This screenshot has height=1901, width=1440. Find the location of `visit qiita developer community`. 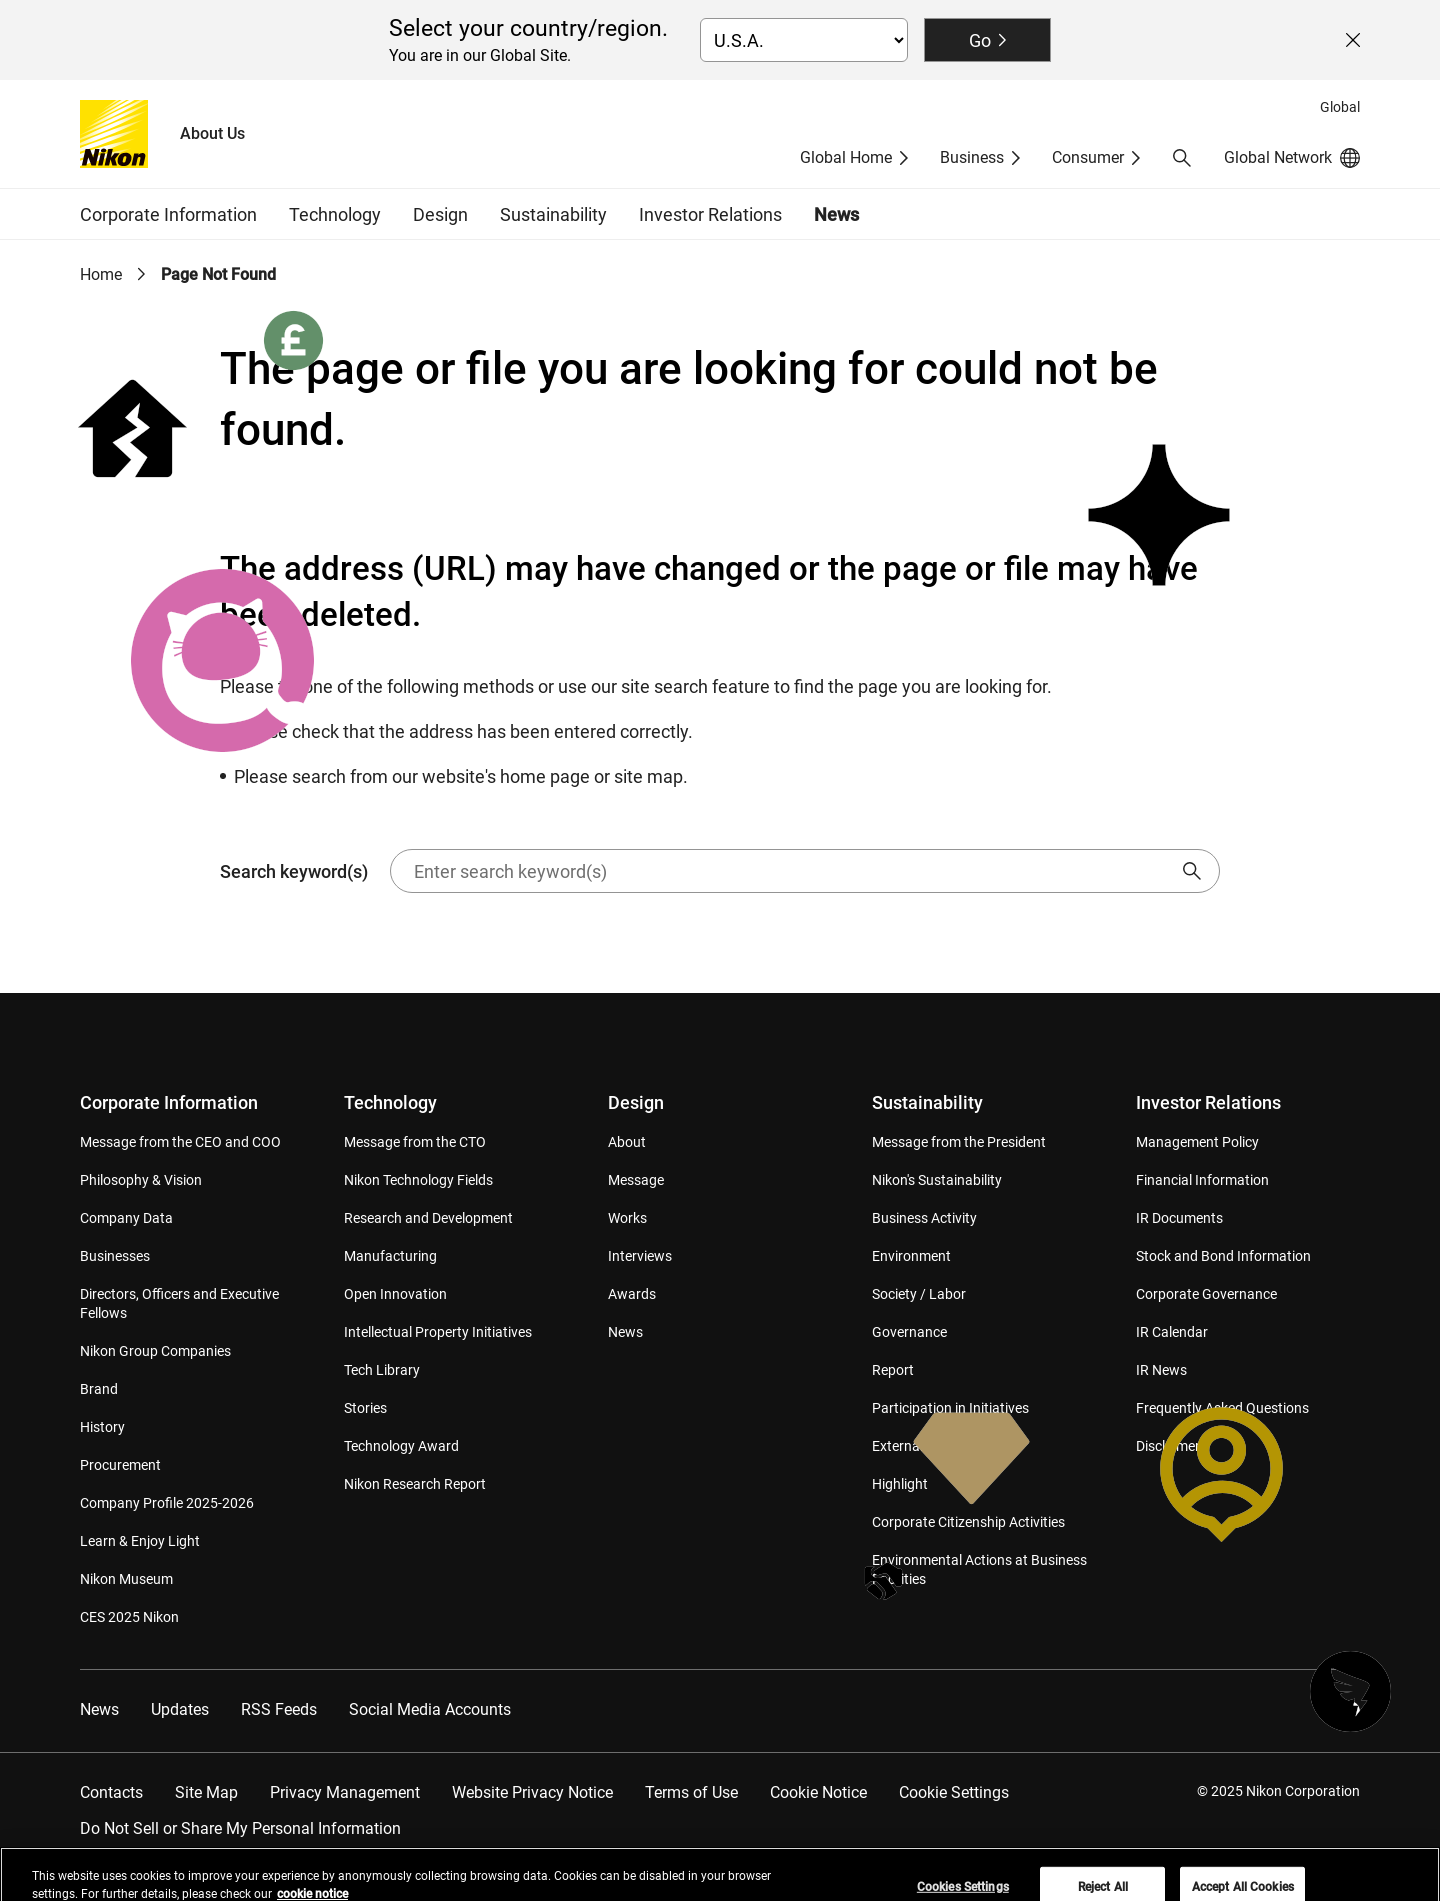

visit qiita developer community is located at coordinates (222, 660).